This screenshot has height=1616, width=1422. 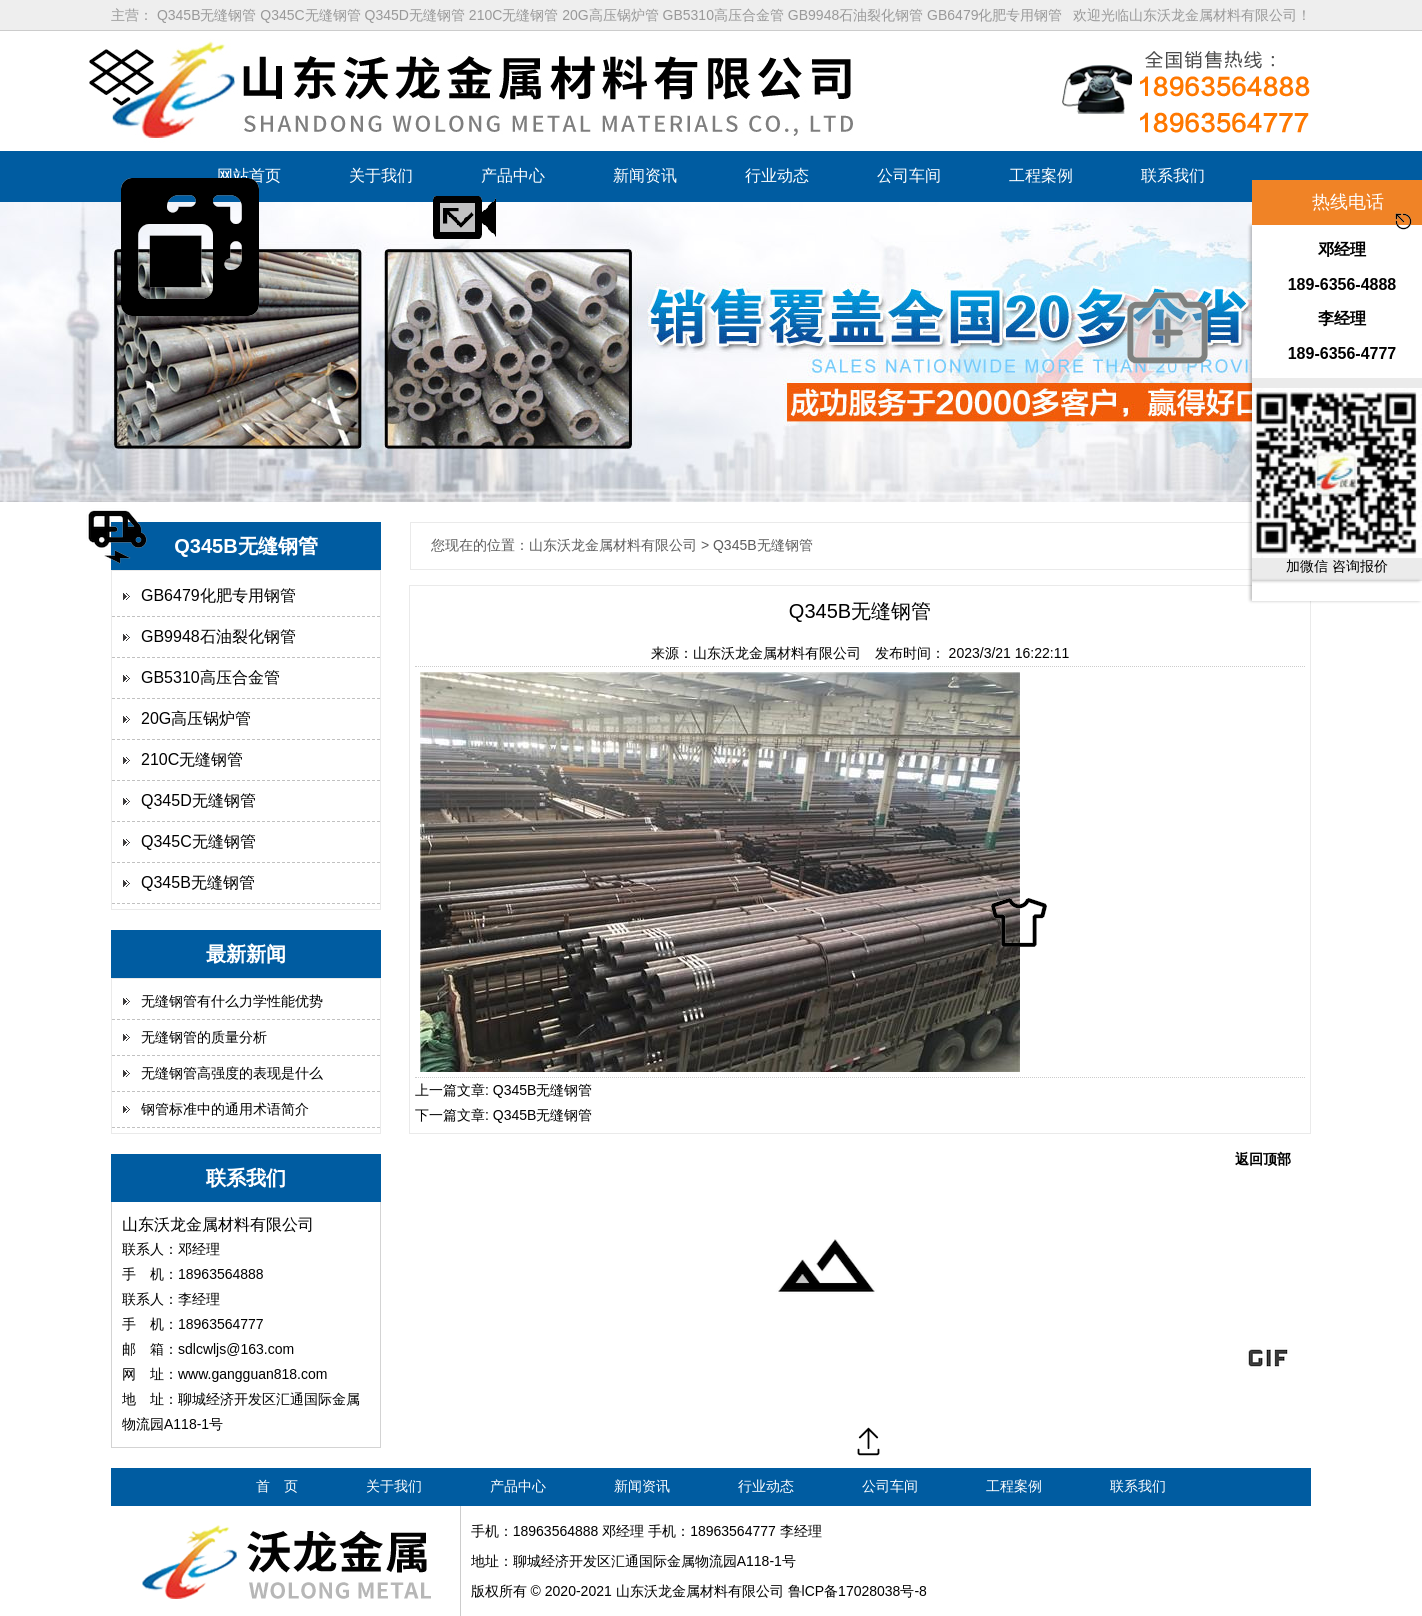 I want to click on upload a file or document, so click(x=868, y=1441).